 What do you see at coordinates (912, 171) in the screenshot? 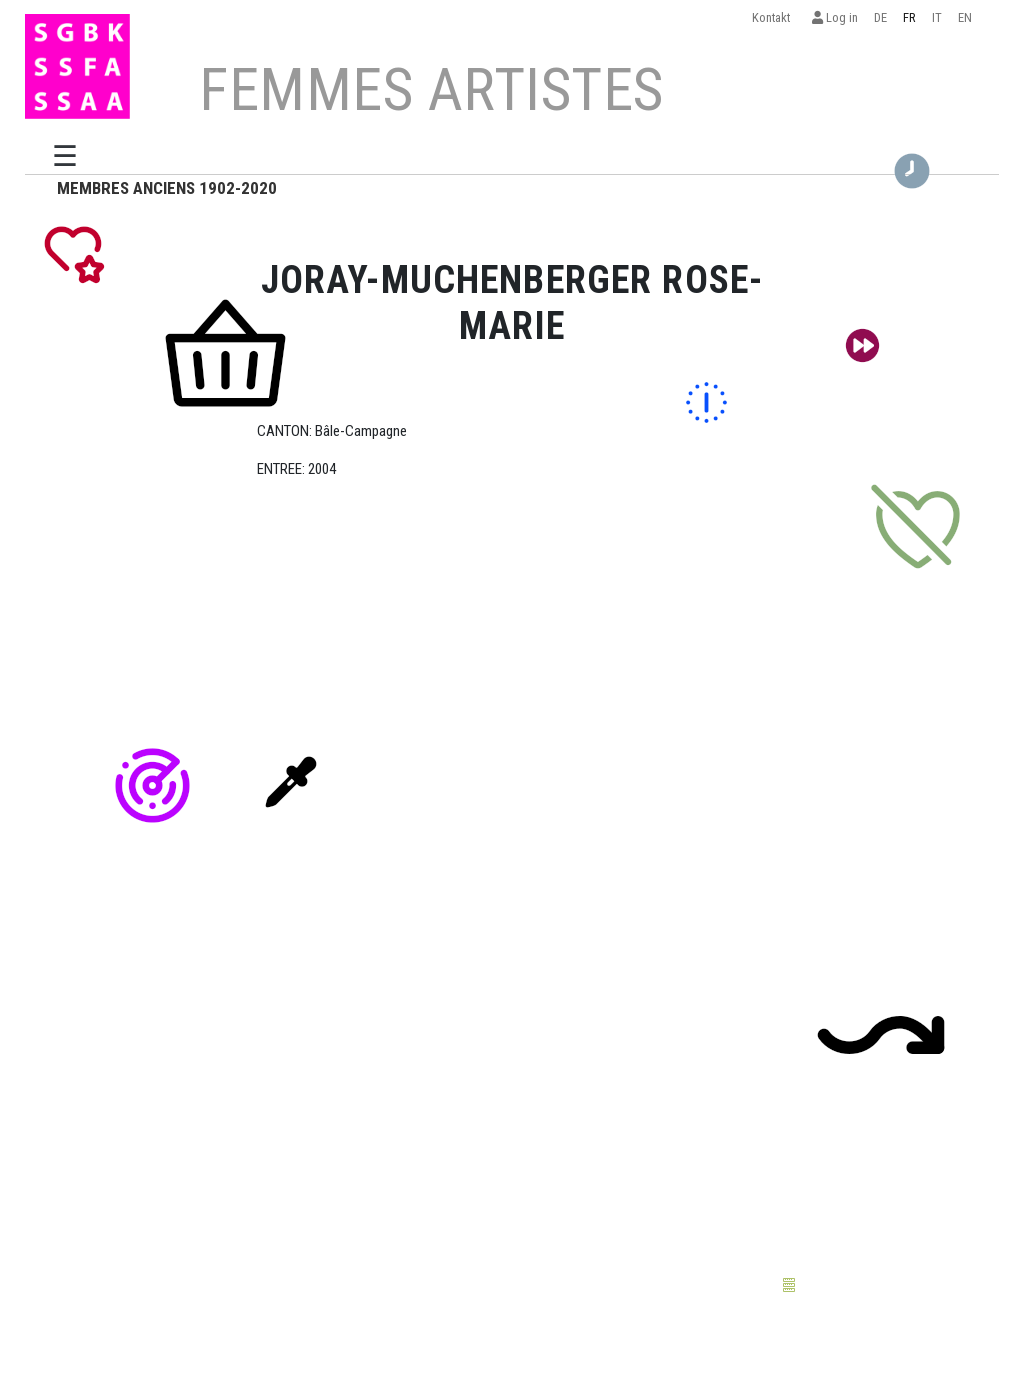
I see `indicates the current time or timestamp` at bounding box center [912, 171].